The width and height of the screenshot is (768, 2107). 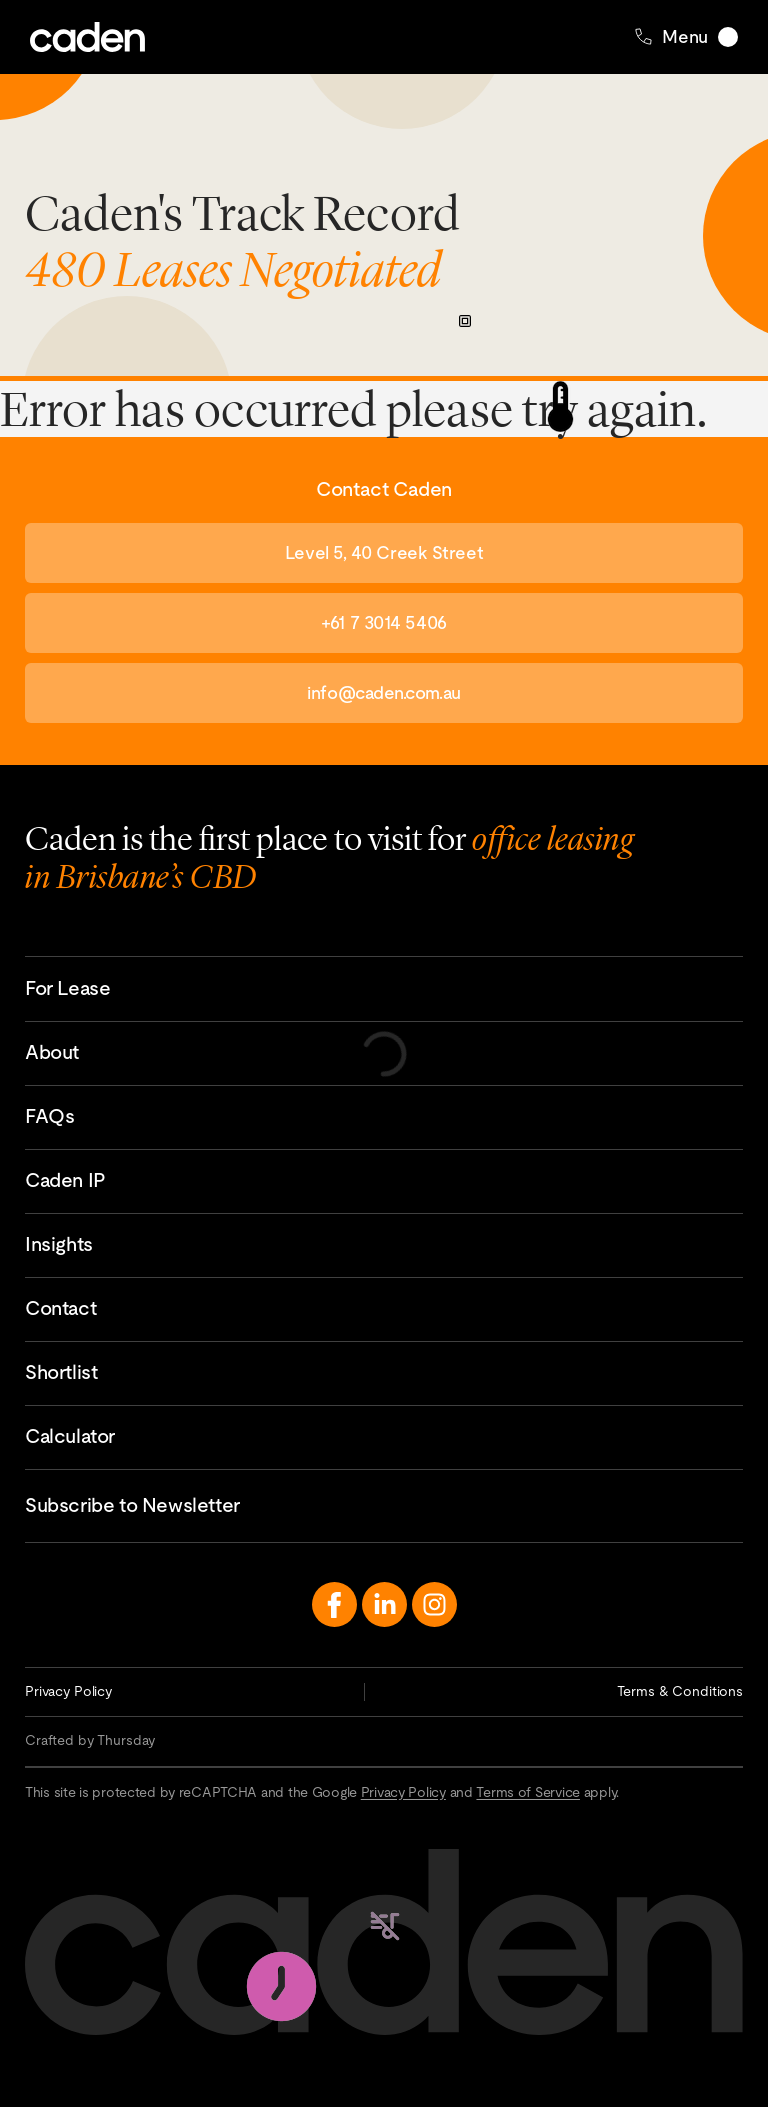 I want to click on view box model or layout properties, so click(x=465, y=321).